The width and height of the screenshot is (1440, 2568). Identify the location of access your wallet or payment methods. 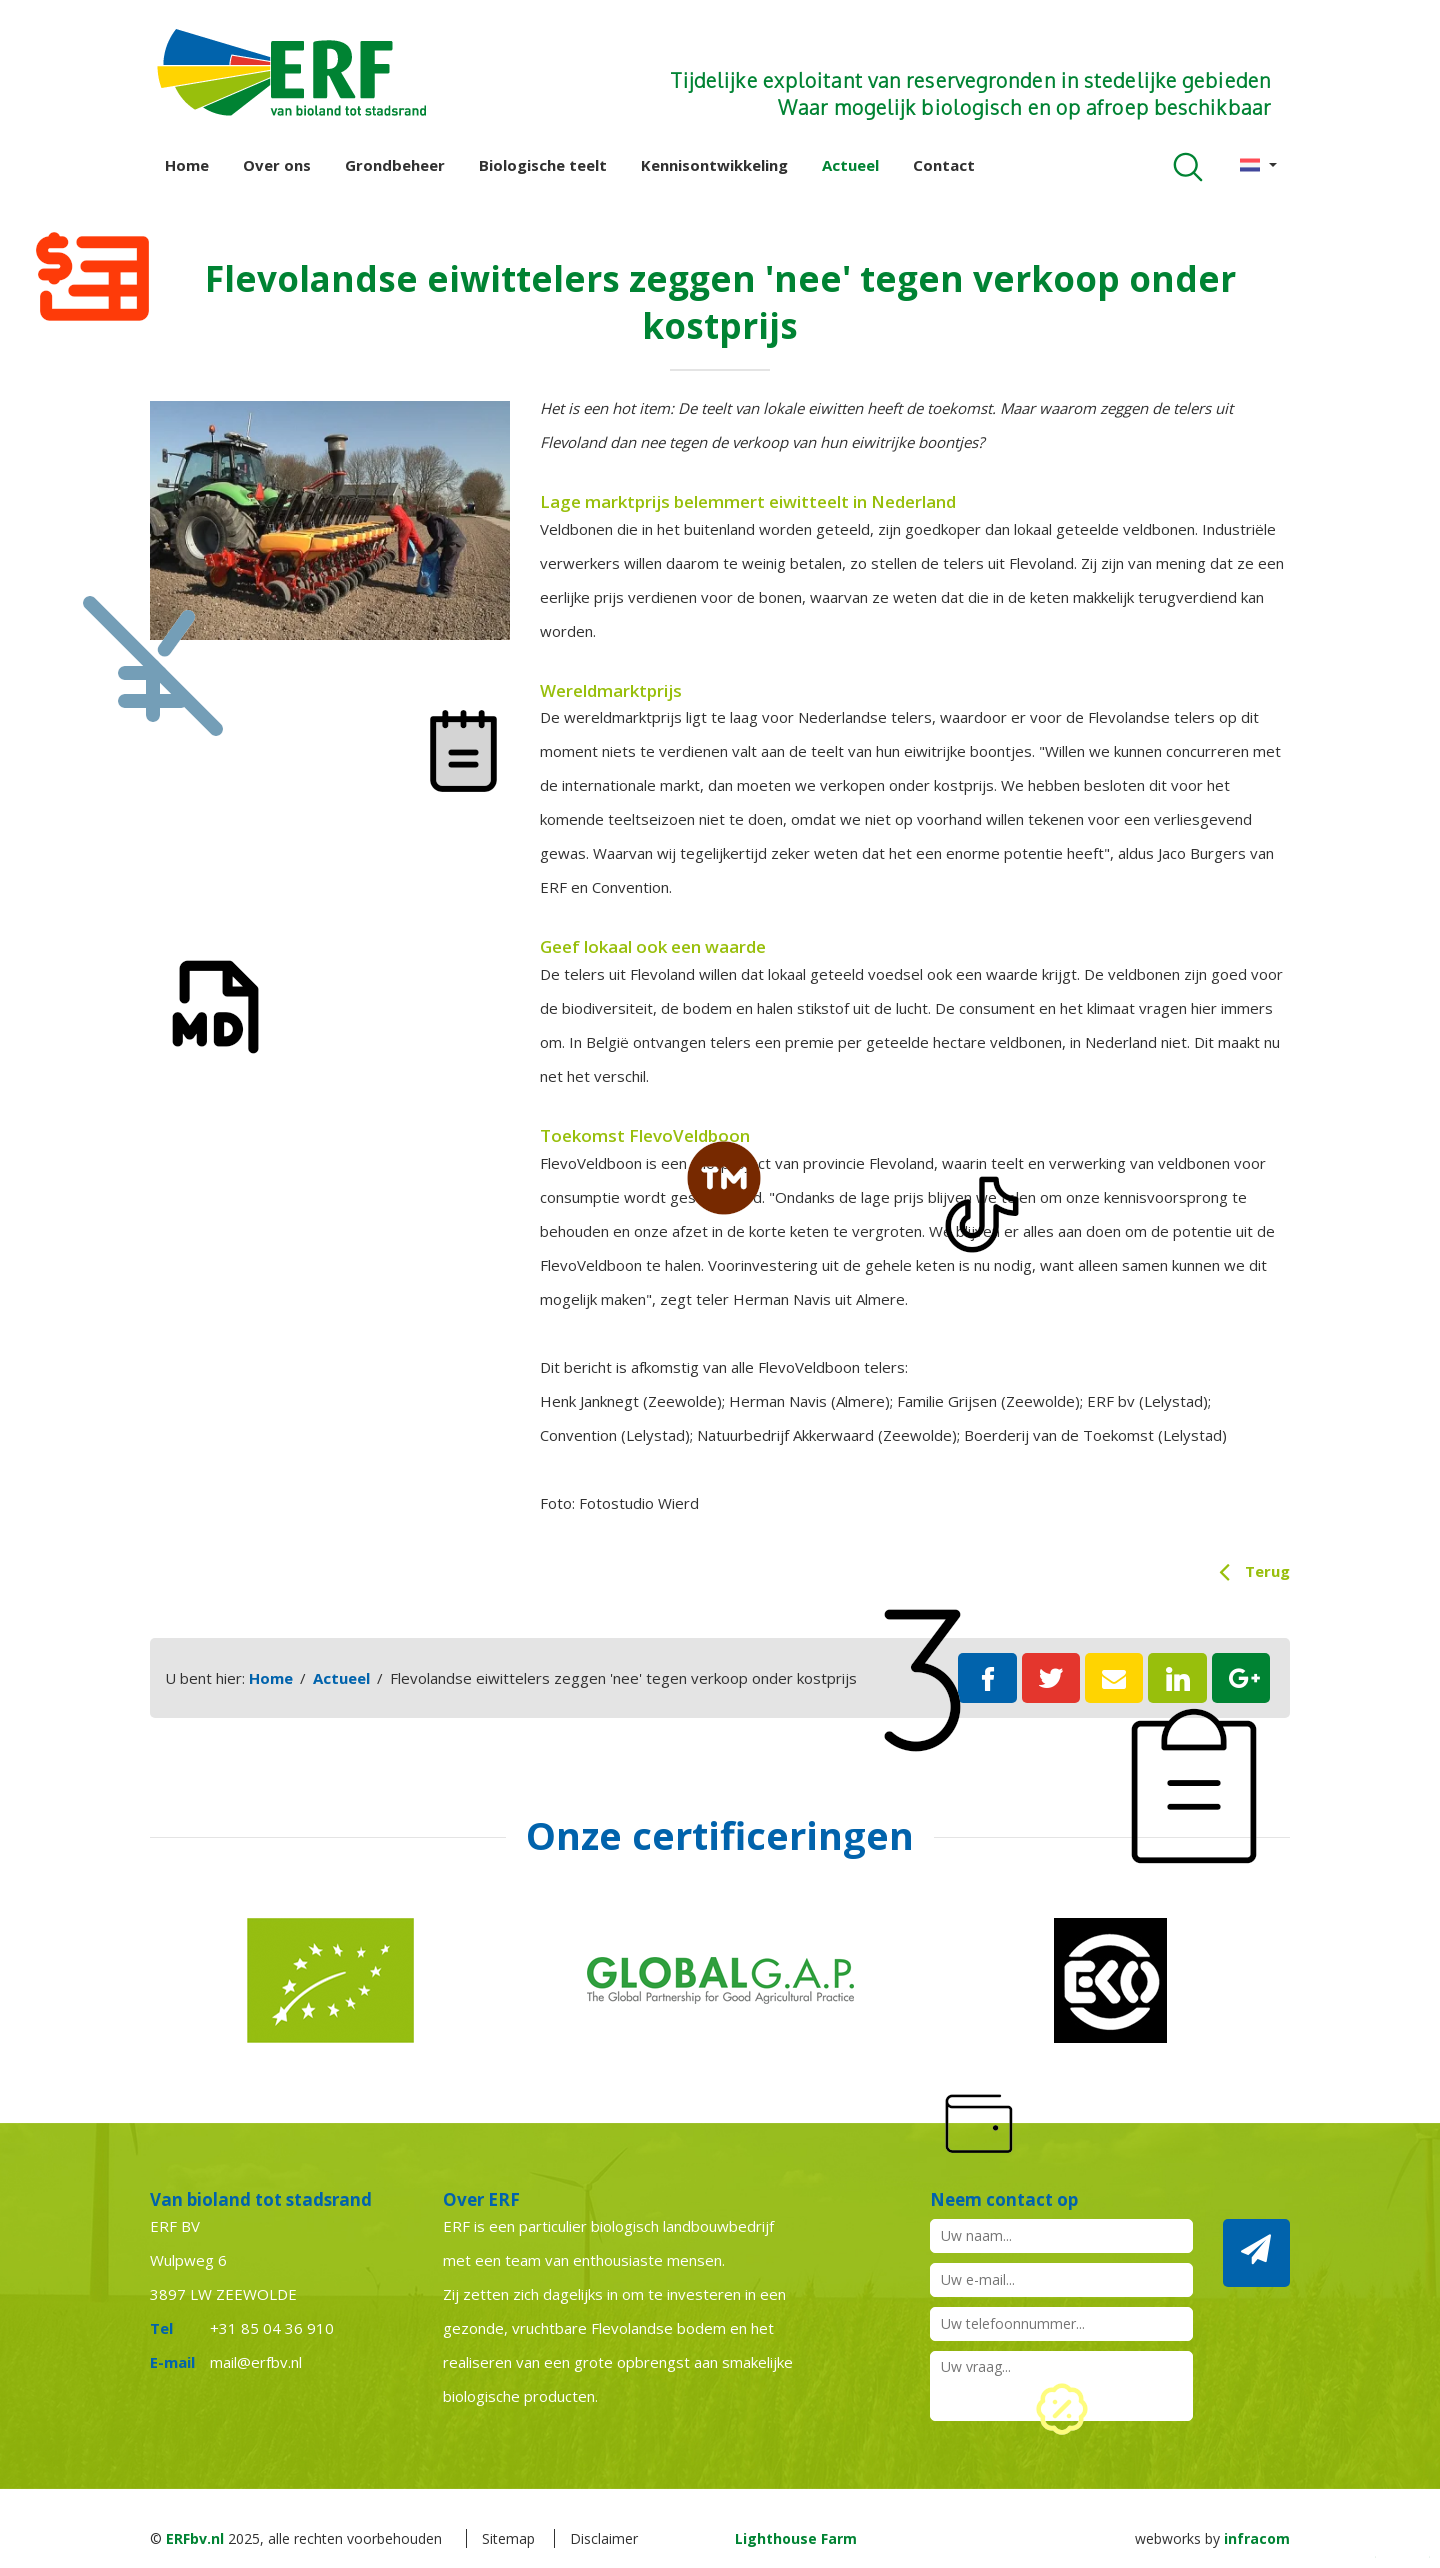
(977, 2126).